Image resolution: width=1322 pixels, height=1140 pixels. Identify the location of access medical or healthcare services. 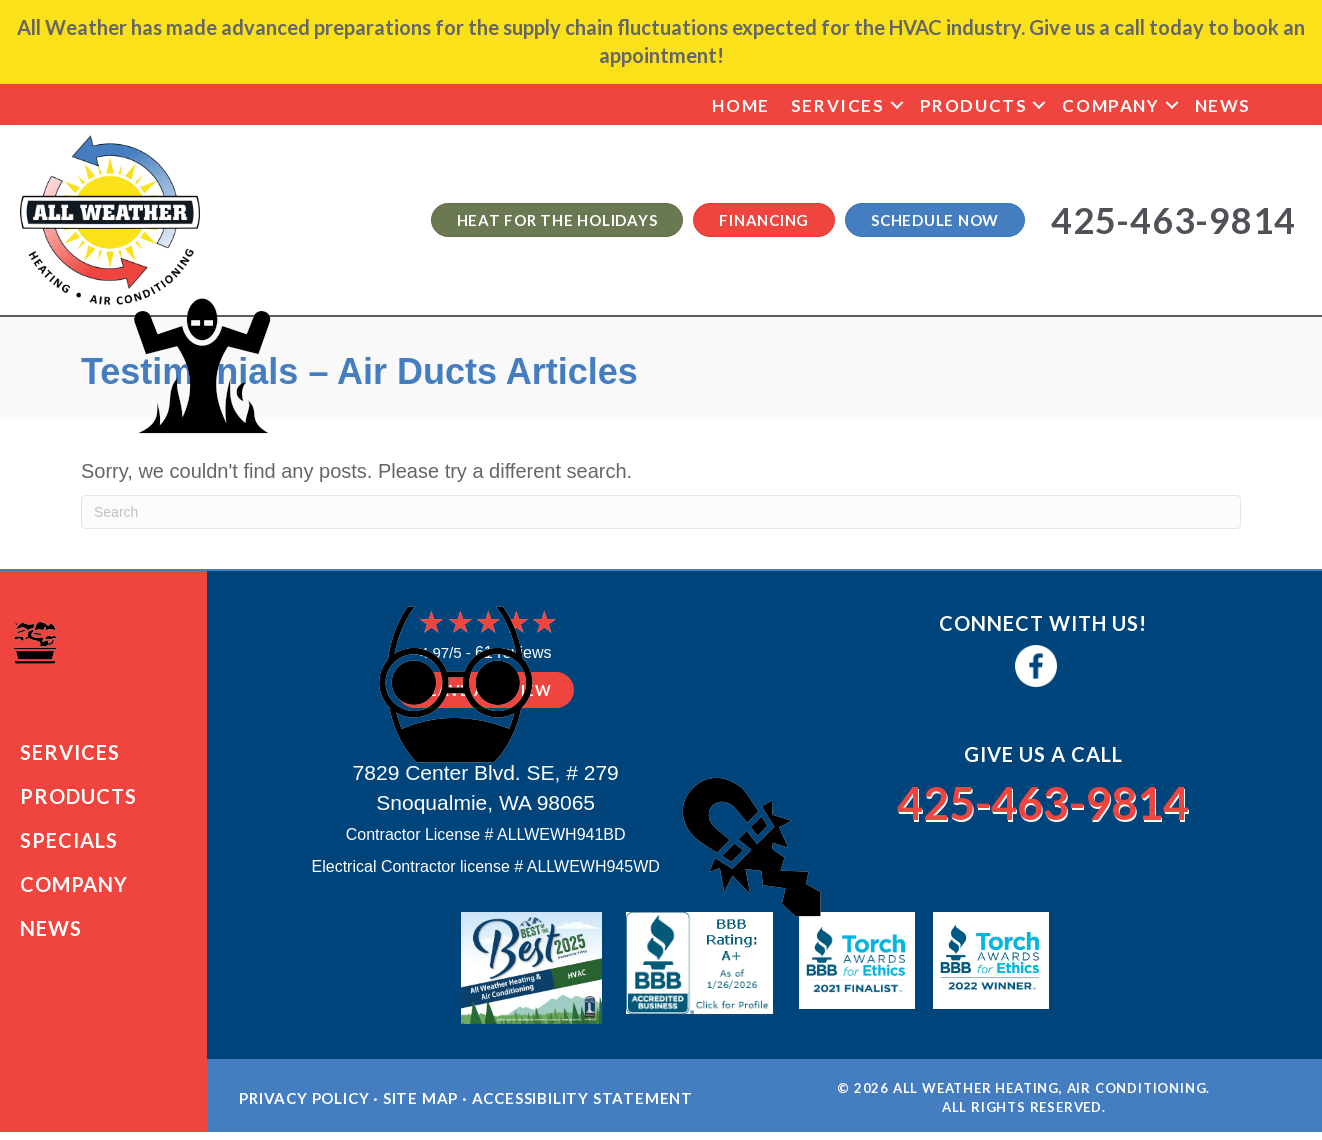
(456, 685).